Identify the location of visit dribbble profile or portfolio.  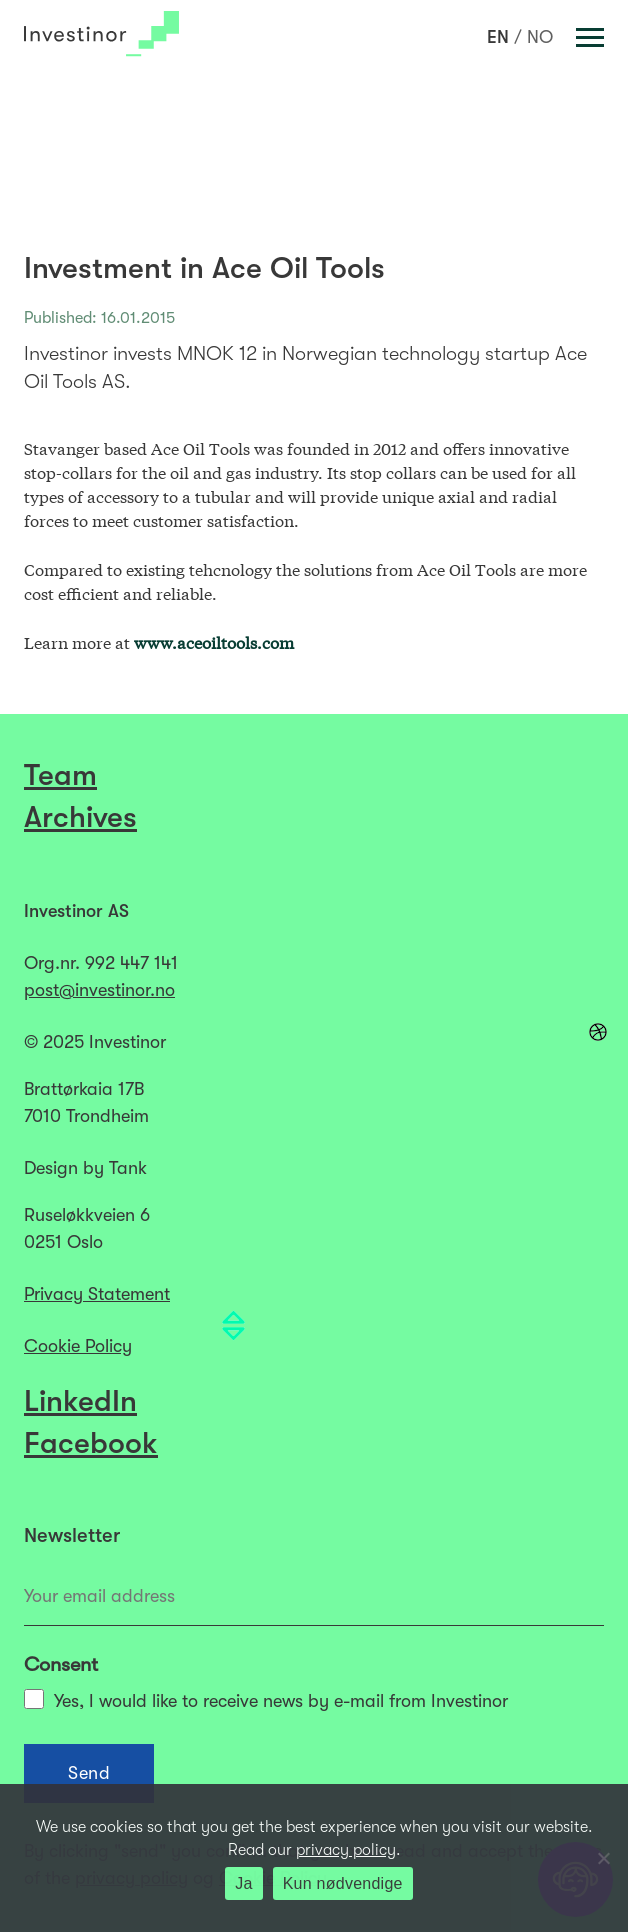
(598, 1032).